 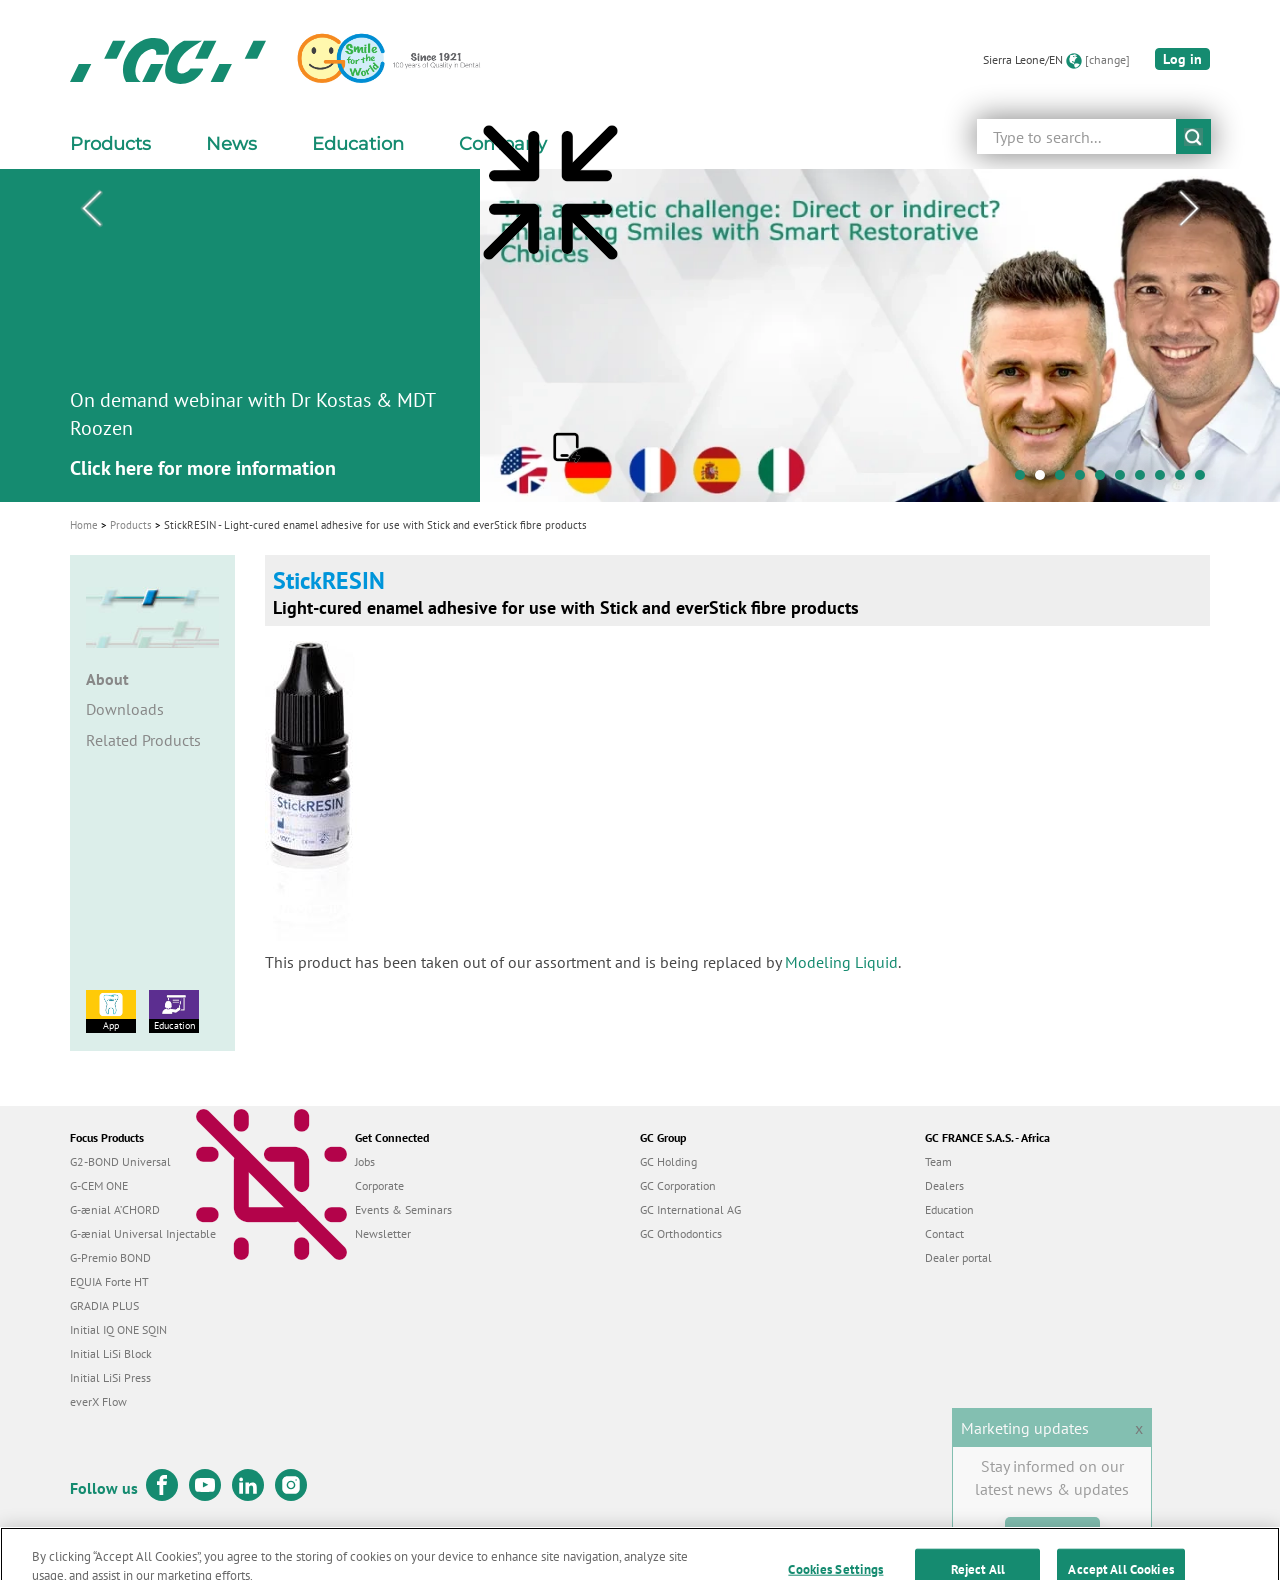 I want to click on artboard or canvas is disabled, so click(x=271, y=1184).